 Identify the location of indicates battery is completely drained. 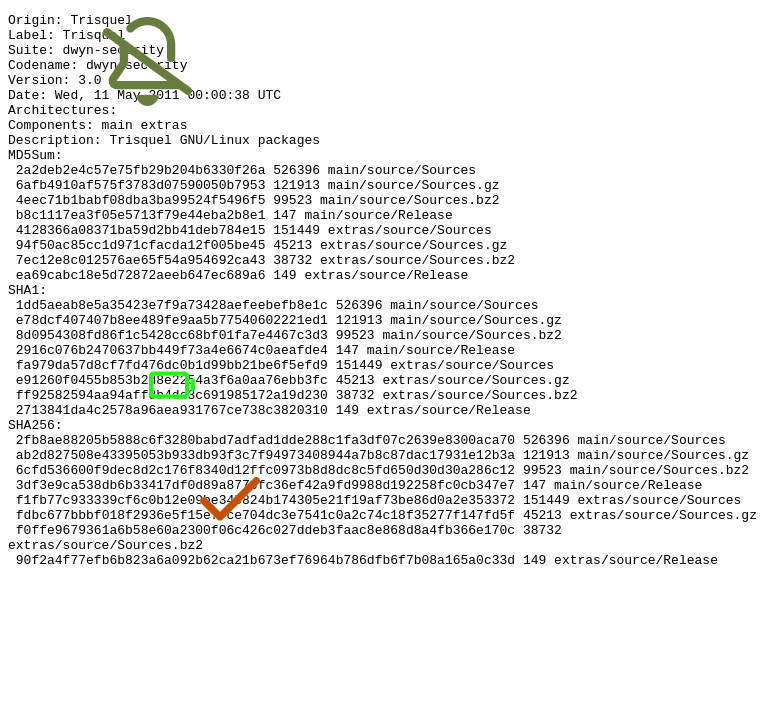
(172, 385).